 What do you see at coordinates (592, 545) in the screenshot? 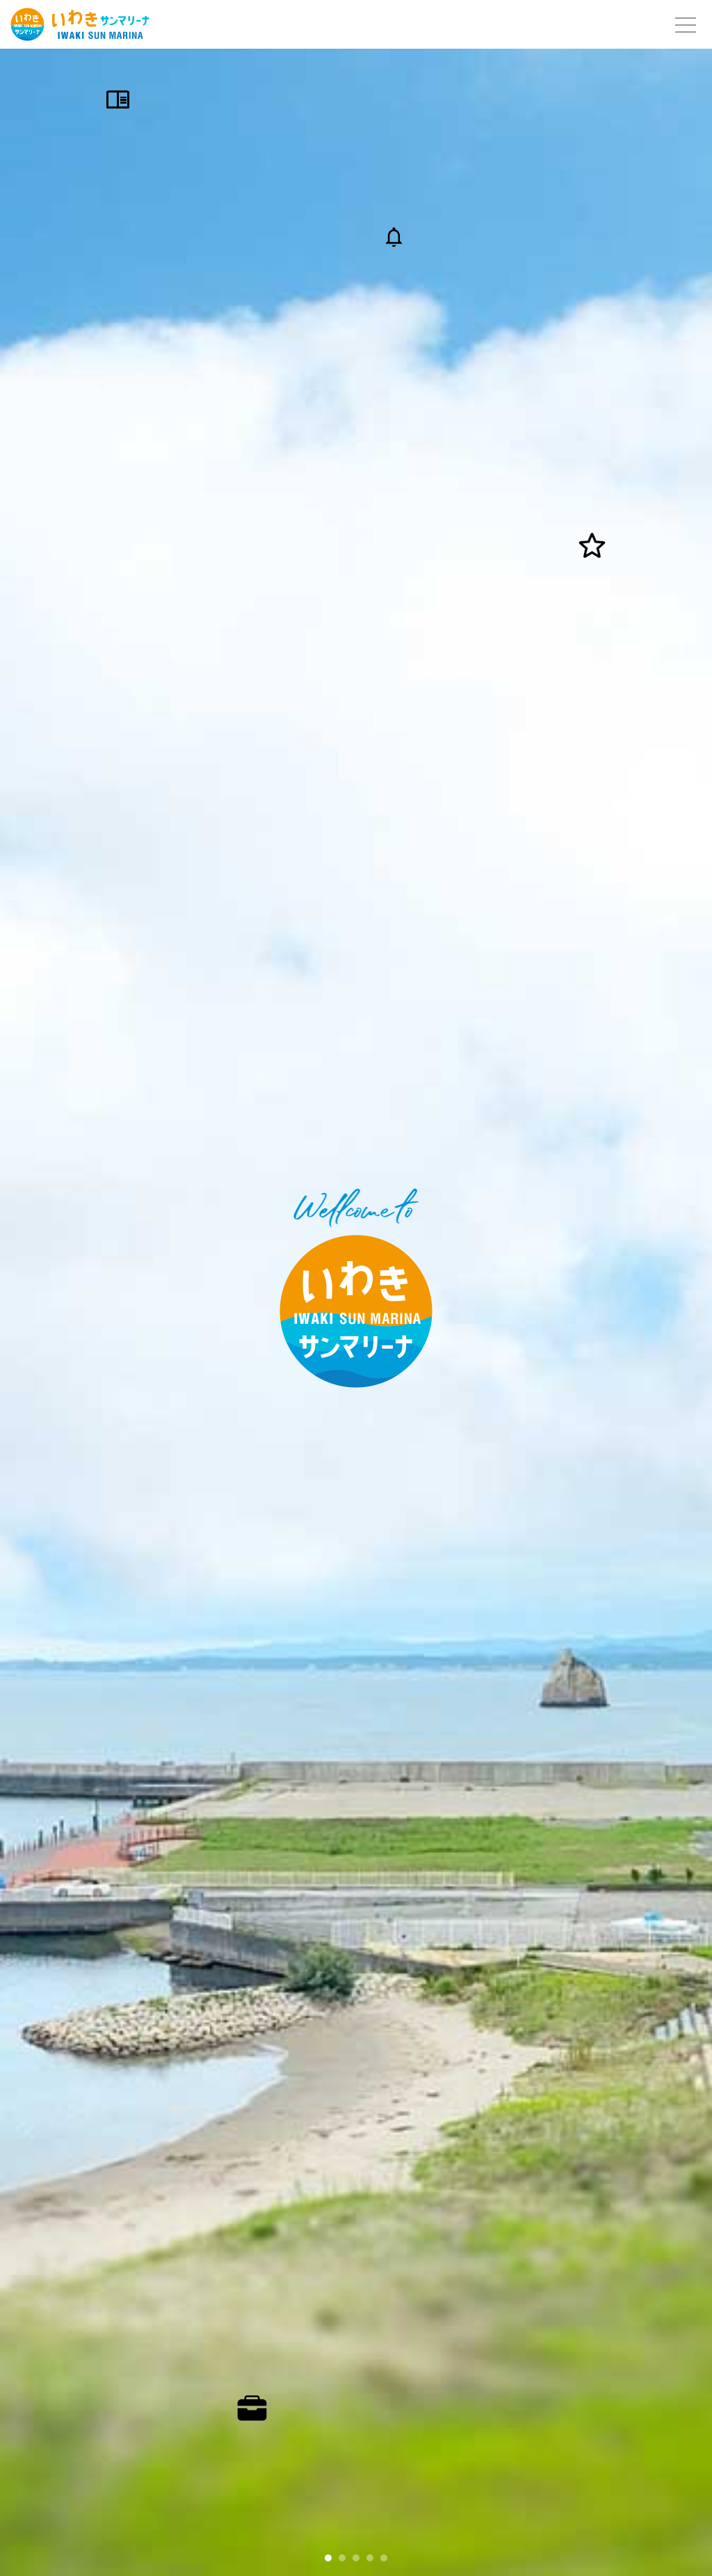
I see `add item to favorites` at bounding box center [592, 545].